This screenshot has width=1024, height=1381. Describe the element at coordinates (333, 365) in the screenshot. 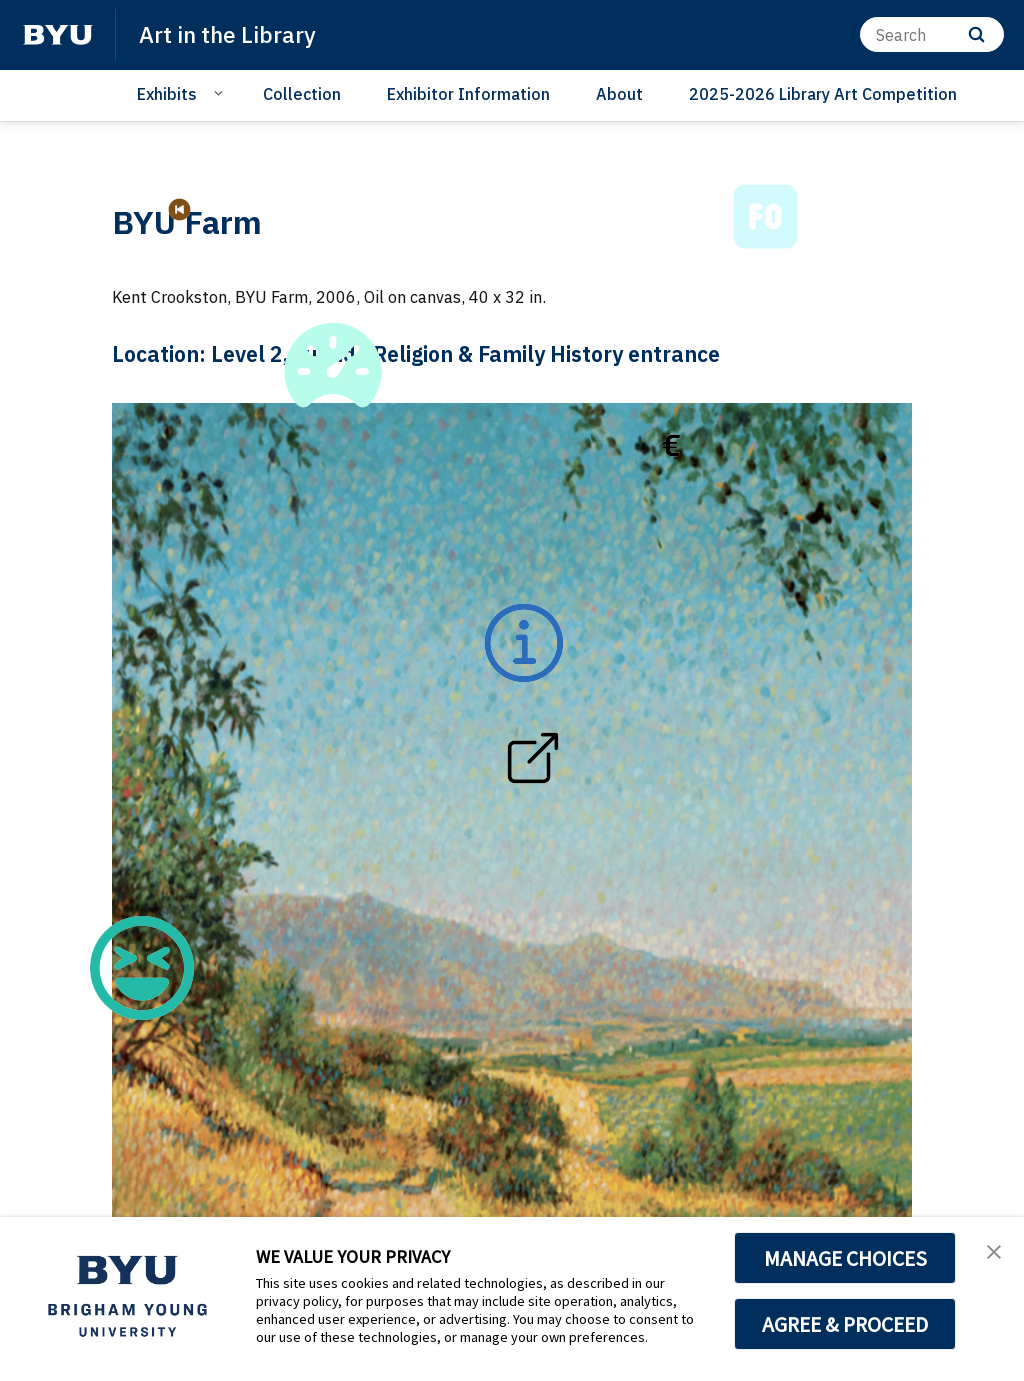

I see `view performance or speed metrics` at that location.